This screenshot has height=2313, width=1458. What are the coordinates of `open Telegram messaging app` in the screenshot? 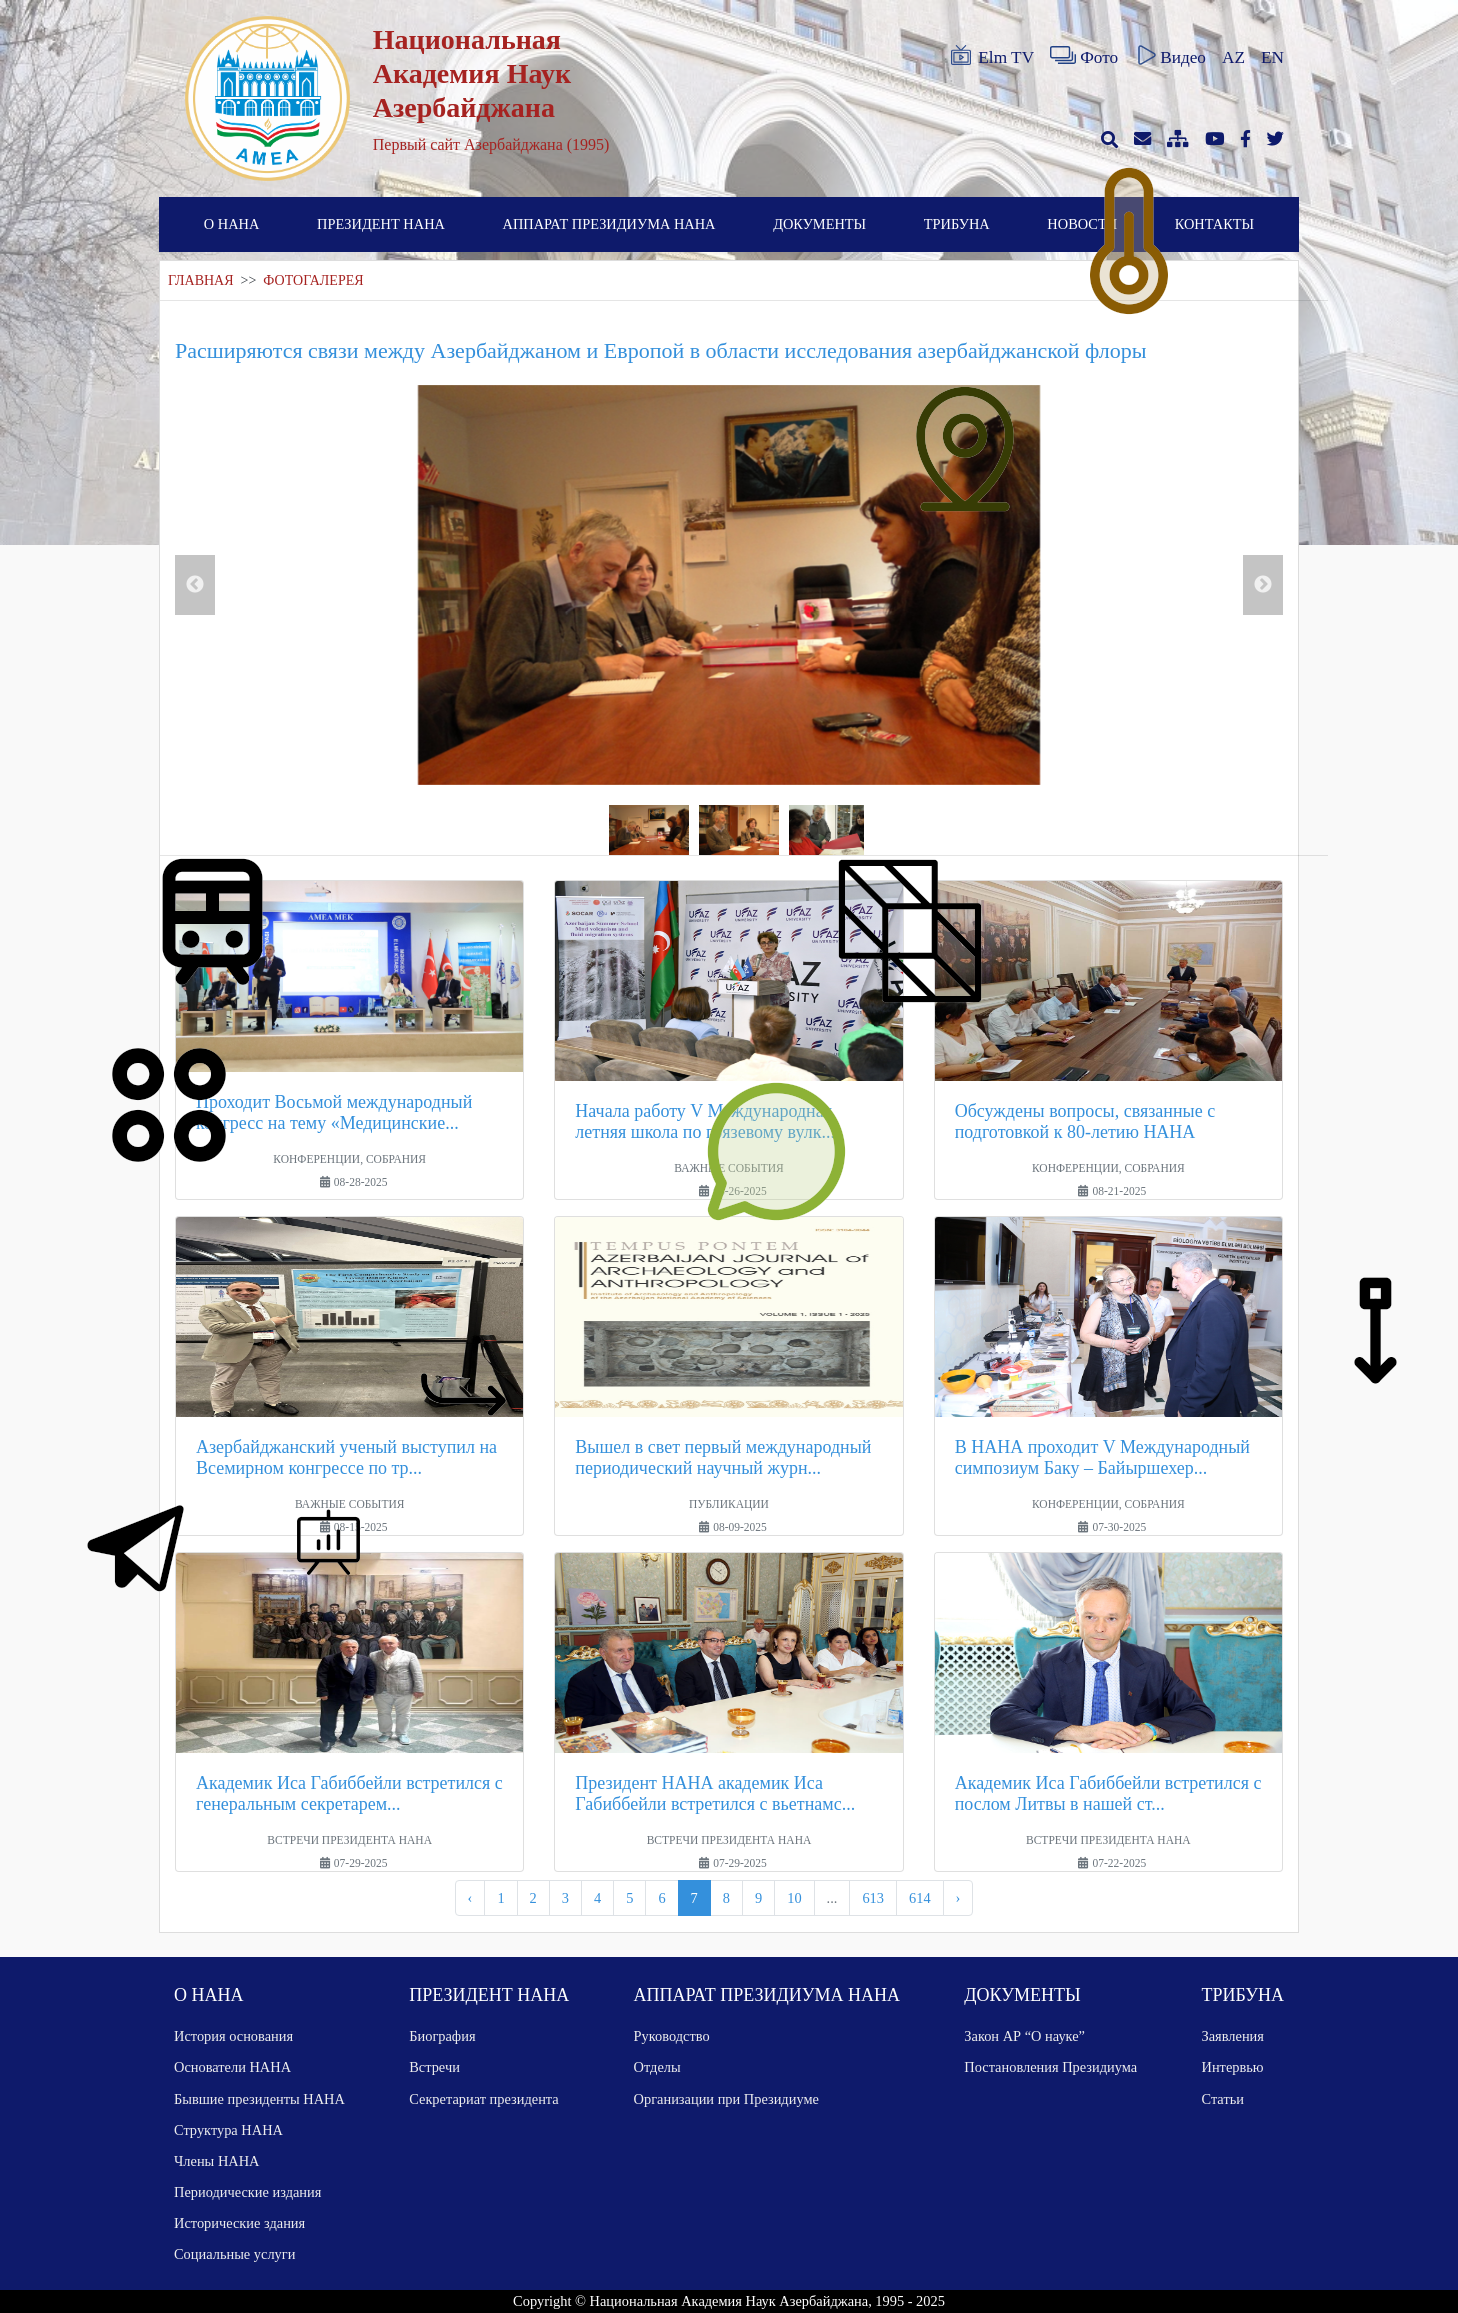 It's located at (139, 1550).